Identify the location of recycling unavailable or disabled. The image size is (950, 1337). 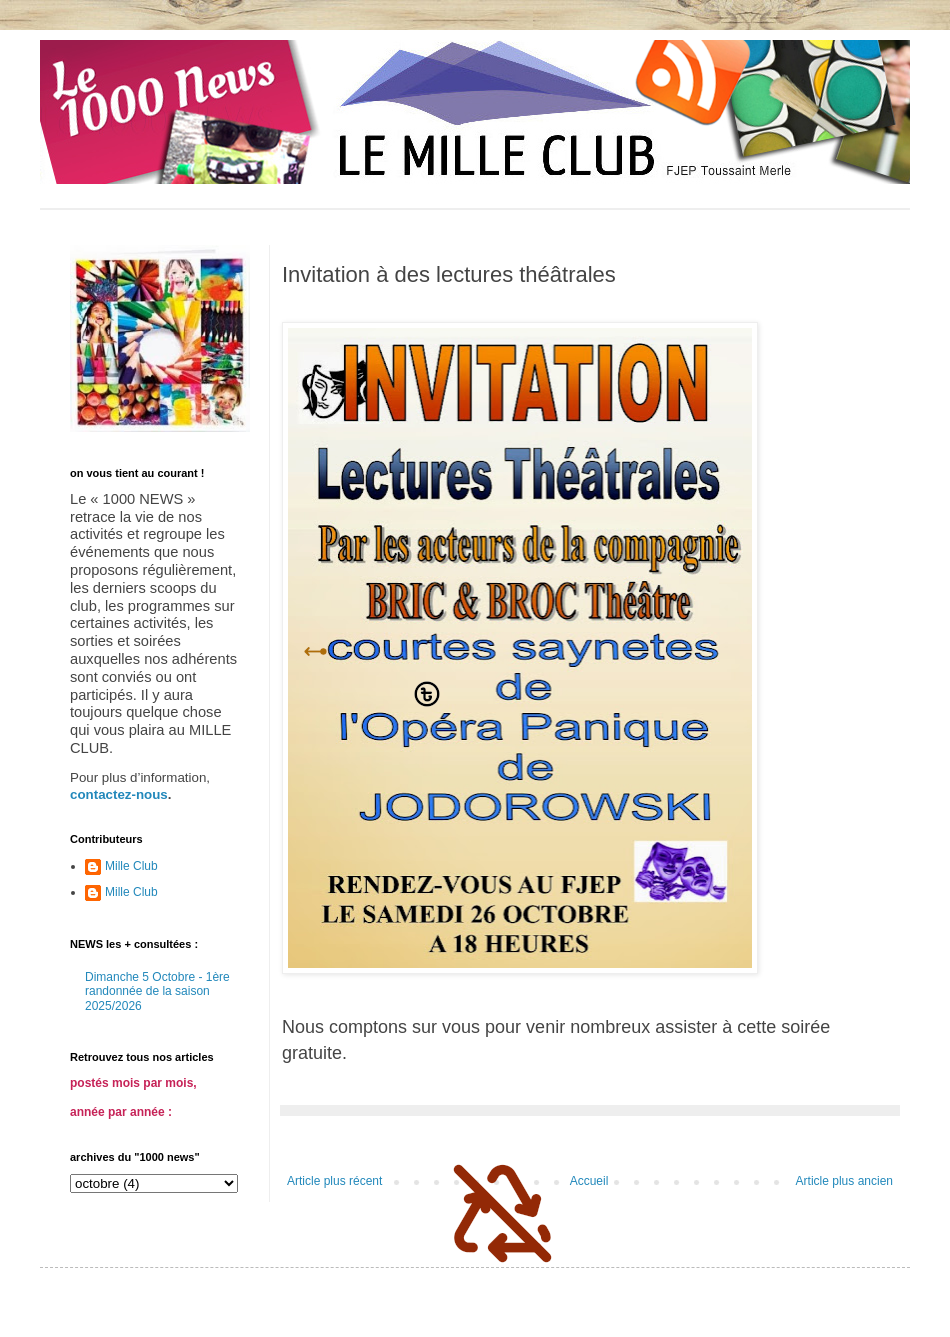
(502, 1213).